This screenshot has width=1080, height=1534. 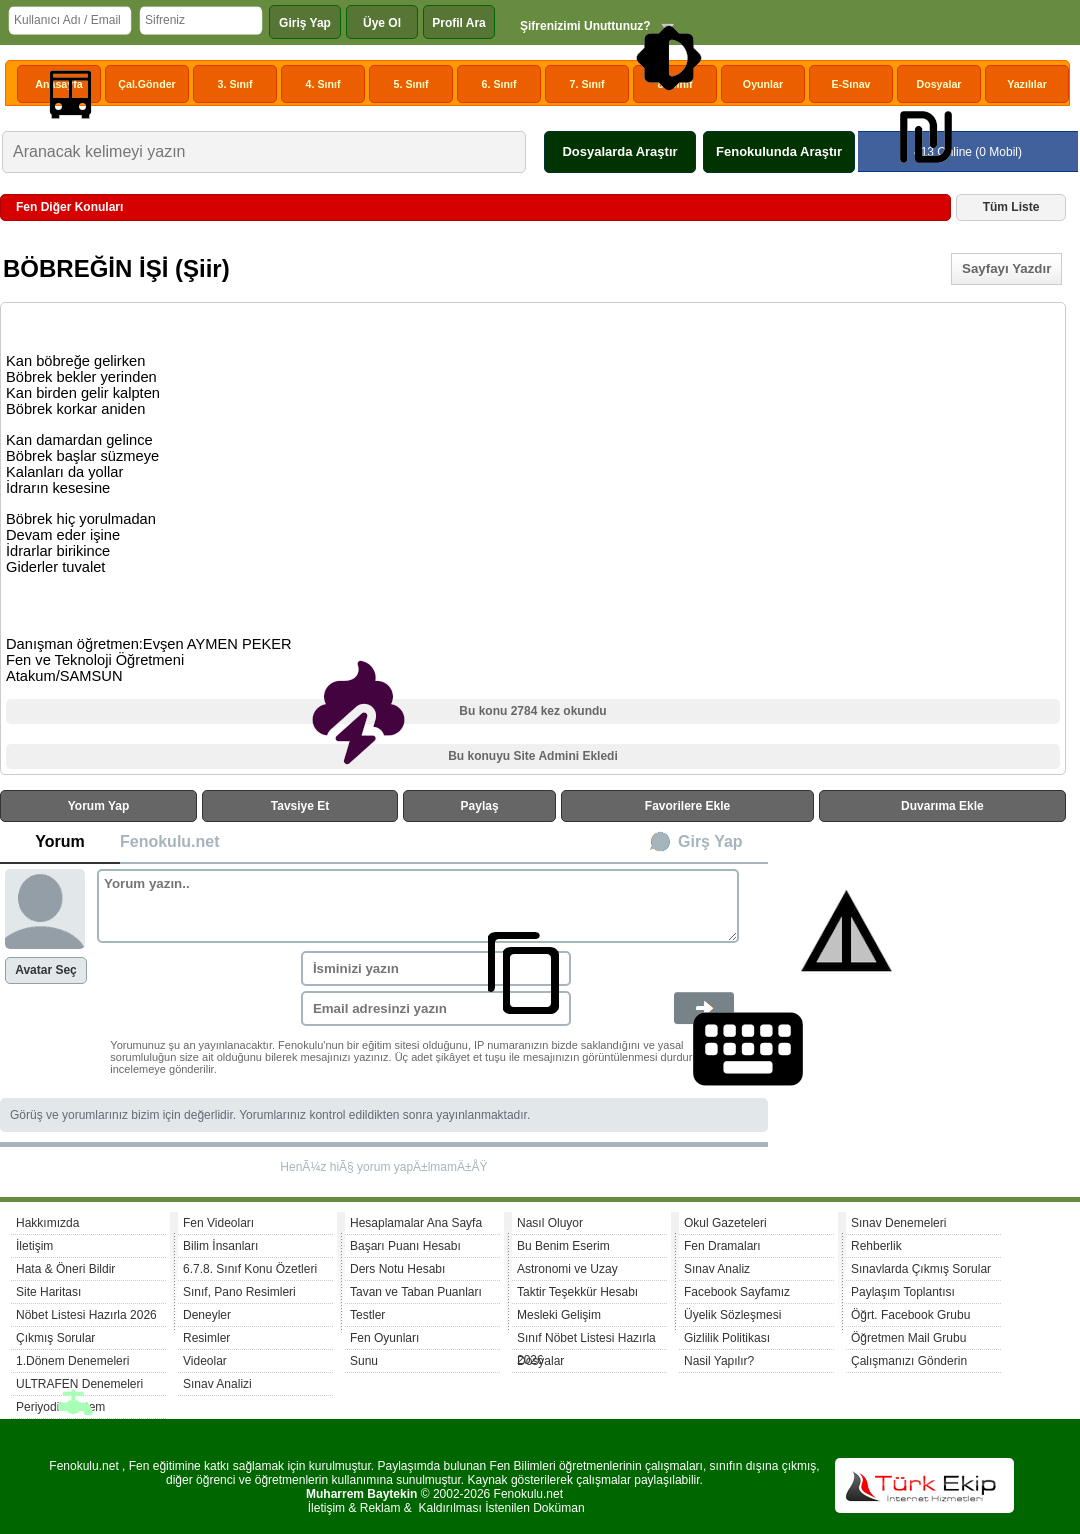 I want to click on indicates a system error or crash, so click(x=358, y=712).